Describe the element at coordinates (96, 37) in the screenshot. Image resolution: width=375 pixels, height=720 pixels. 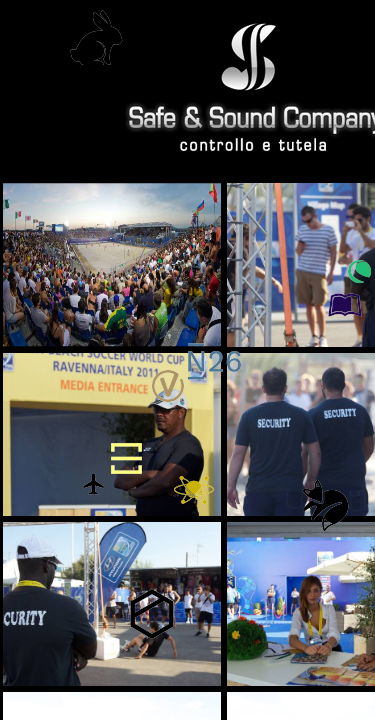
I see `vowpal wabbit machine learning library logo` at that location.